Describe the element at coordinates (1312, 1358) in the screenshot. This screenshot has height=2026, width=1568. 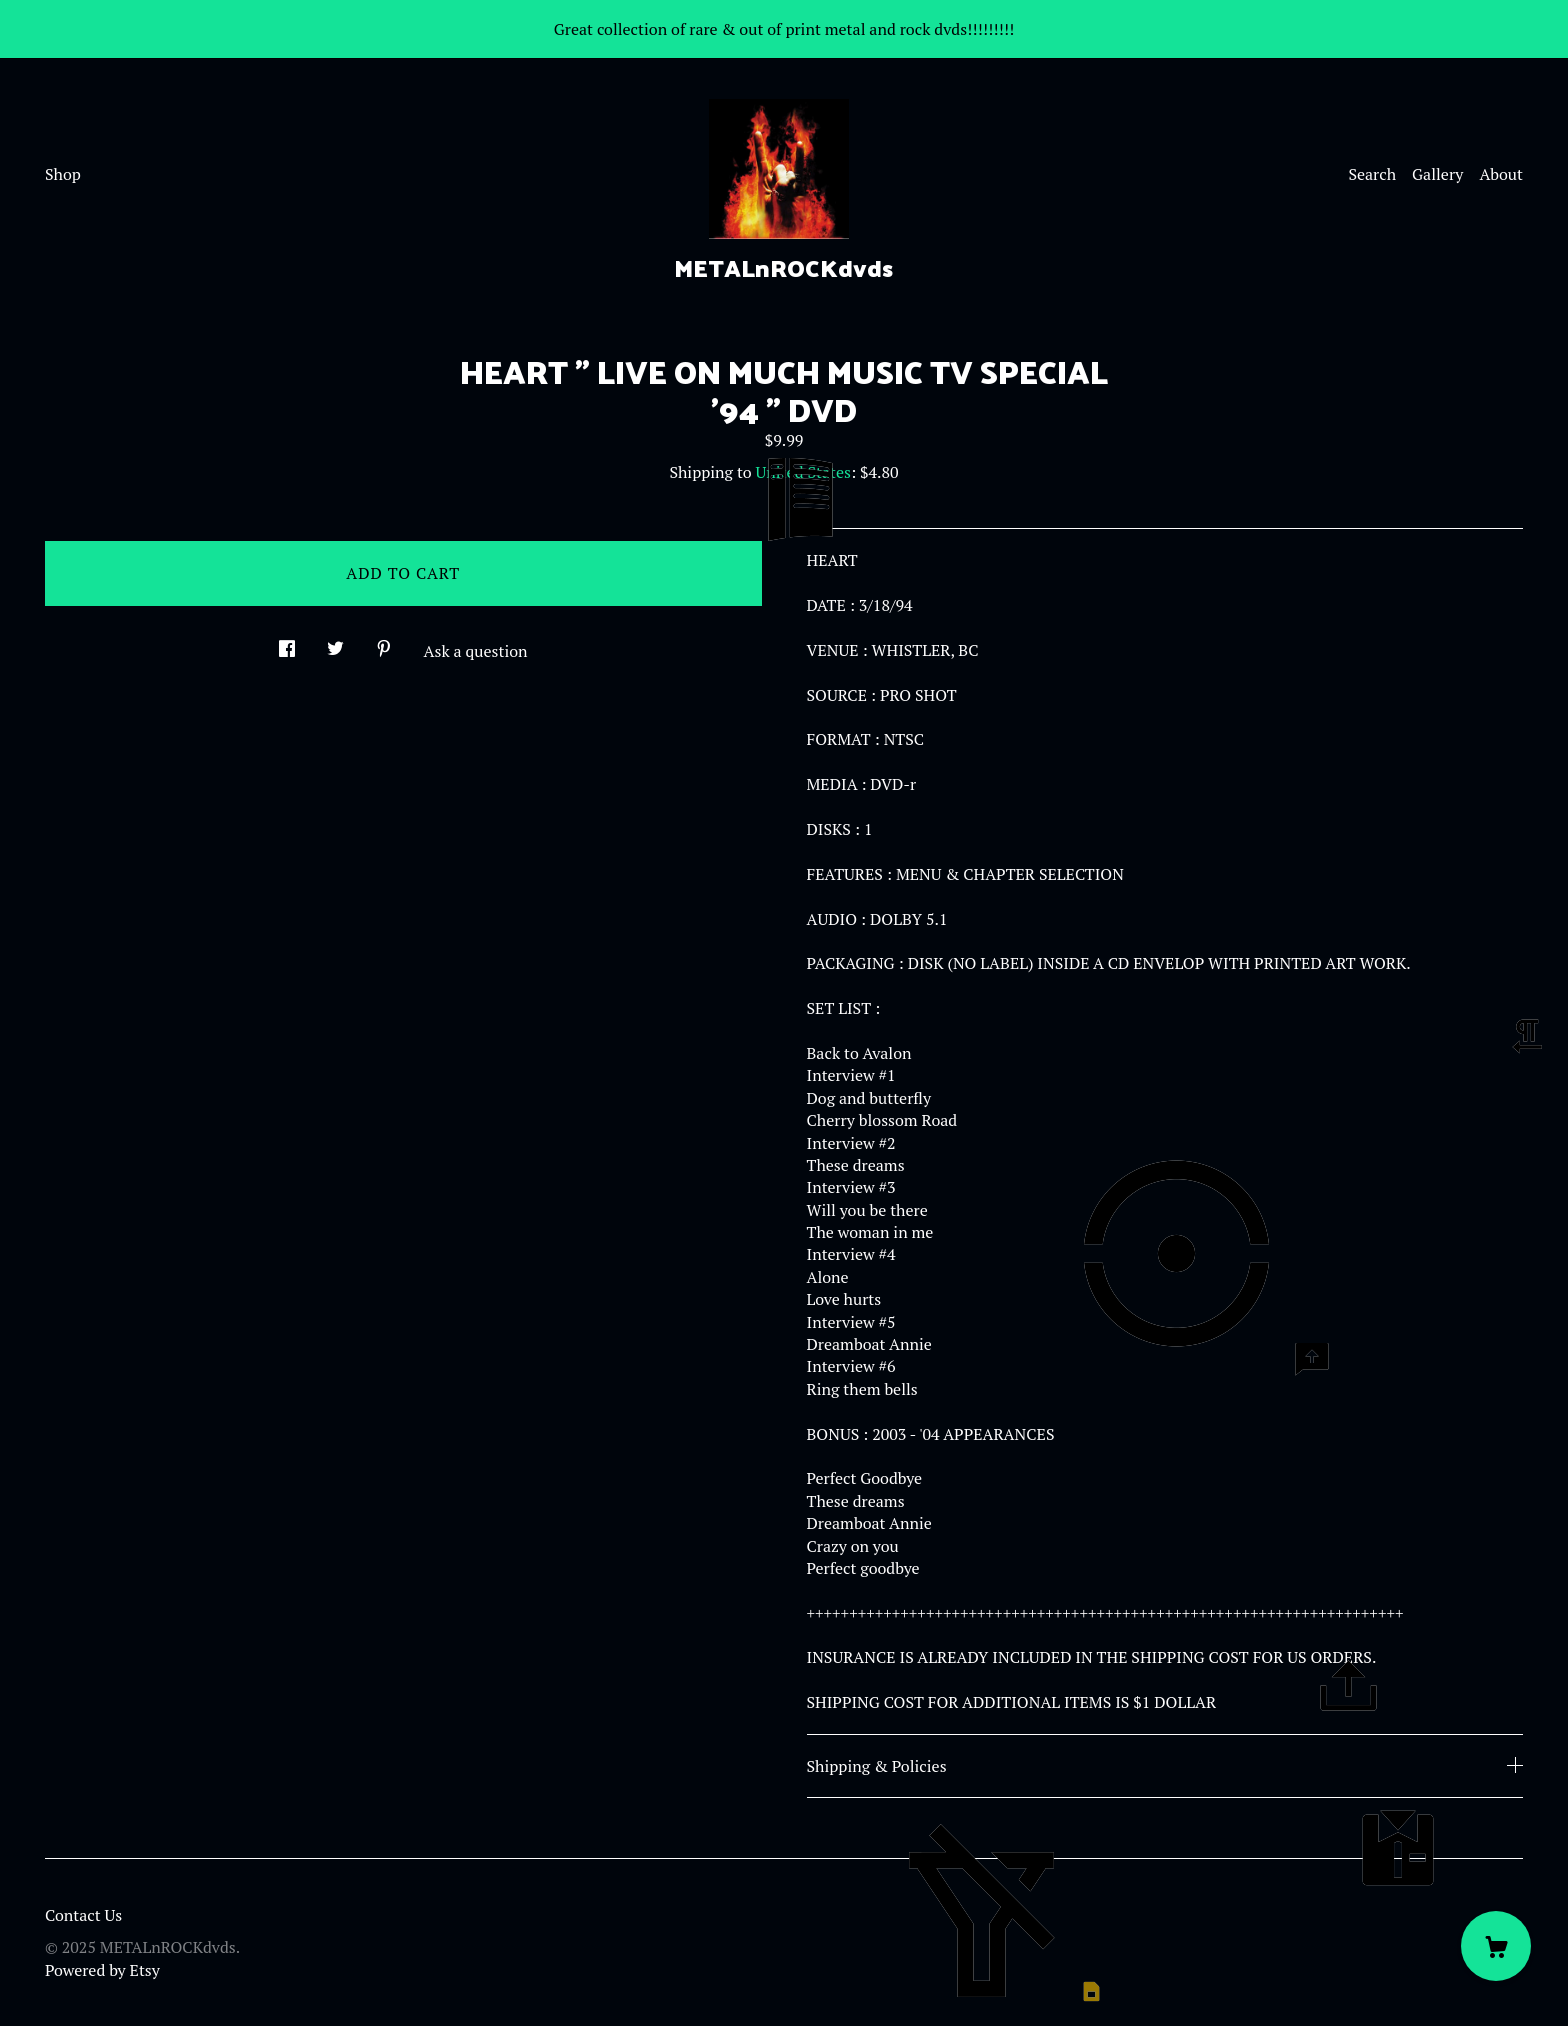
I see `upload a file to the conversation` at that location.